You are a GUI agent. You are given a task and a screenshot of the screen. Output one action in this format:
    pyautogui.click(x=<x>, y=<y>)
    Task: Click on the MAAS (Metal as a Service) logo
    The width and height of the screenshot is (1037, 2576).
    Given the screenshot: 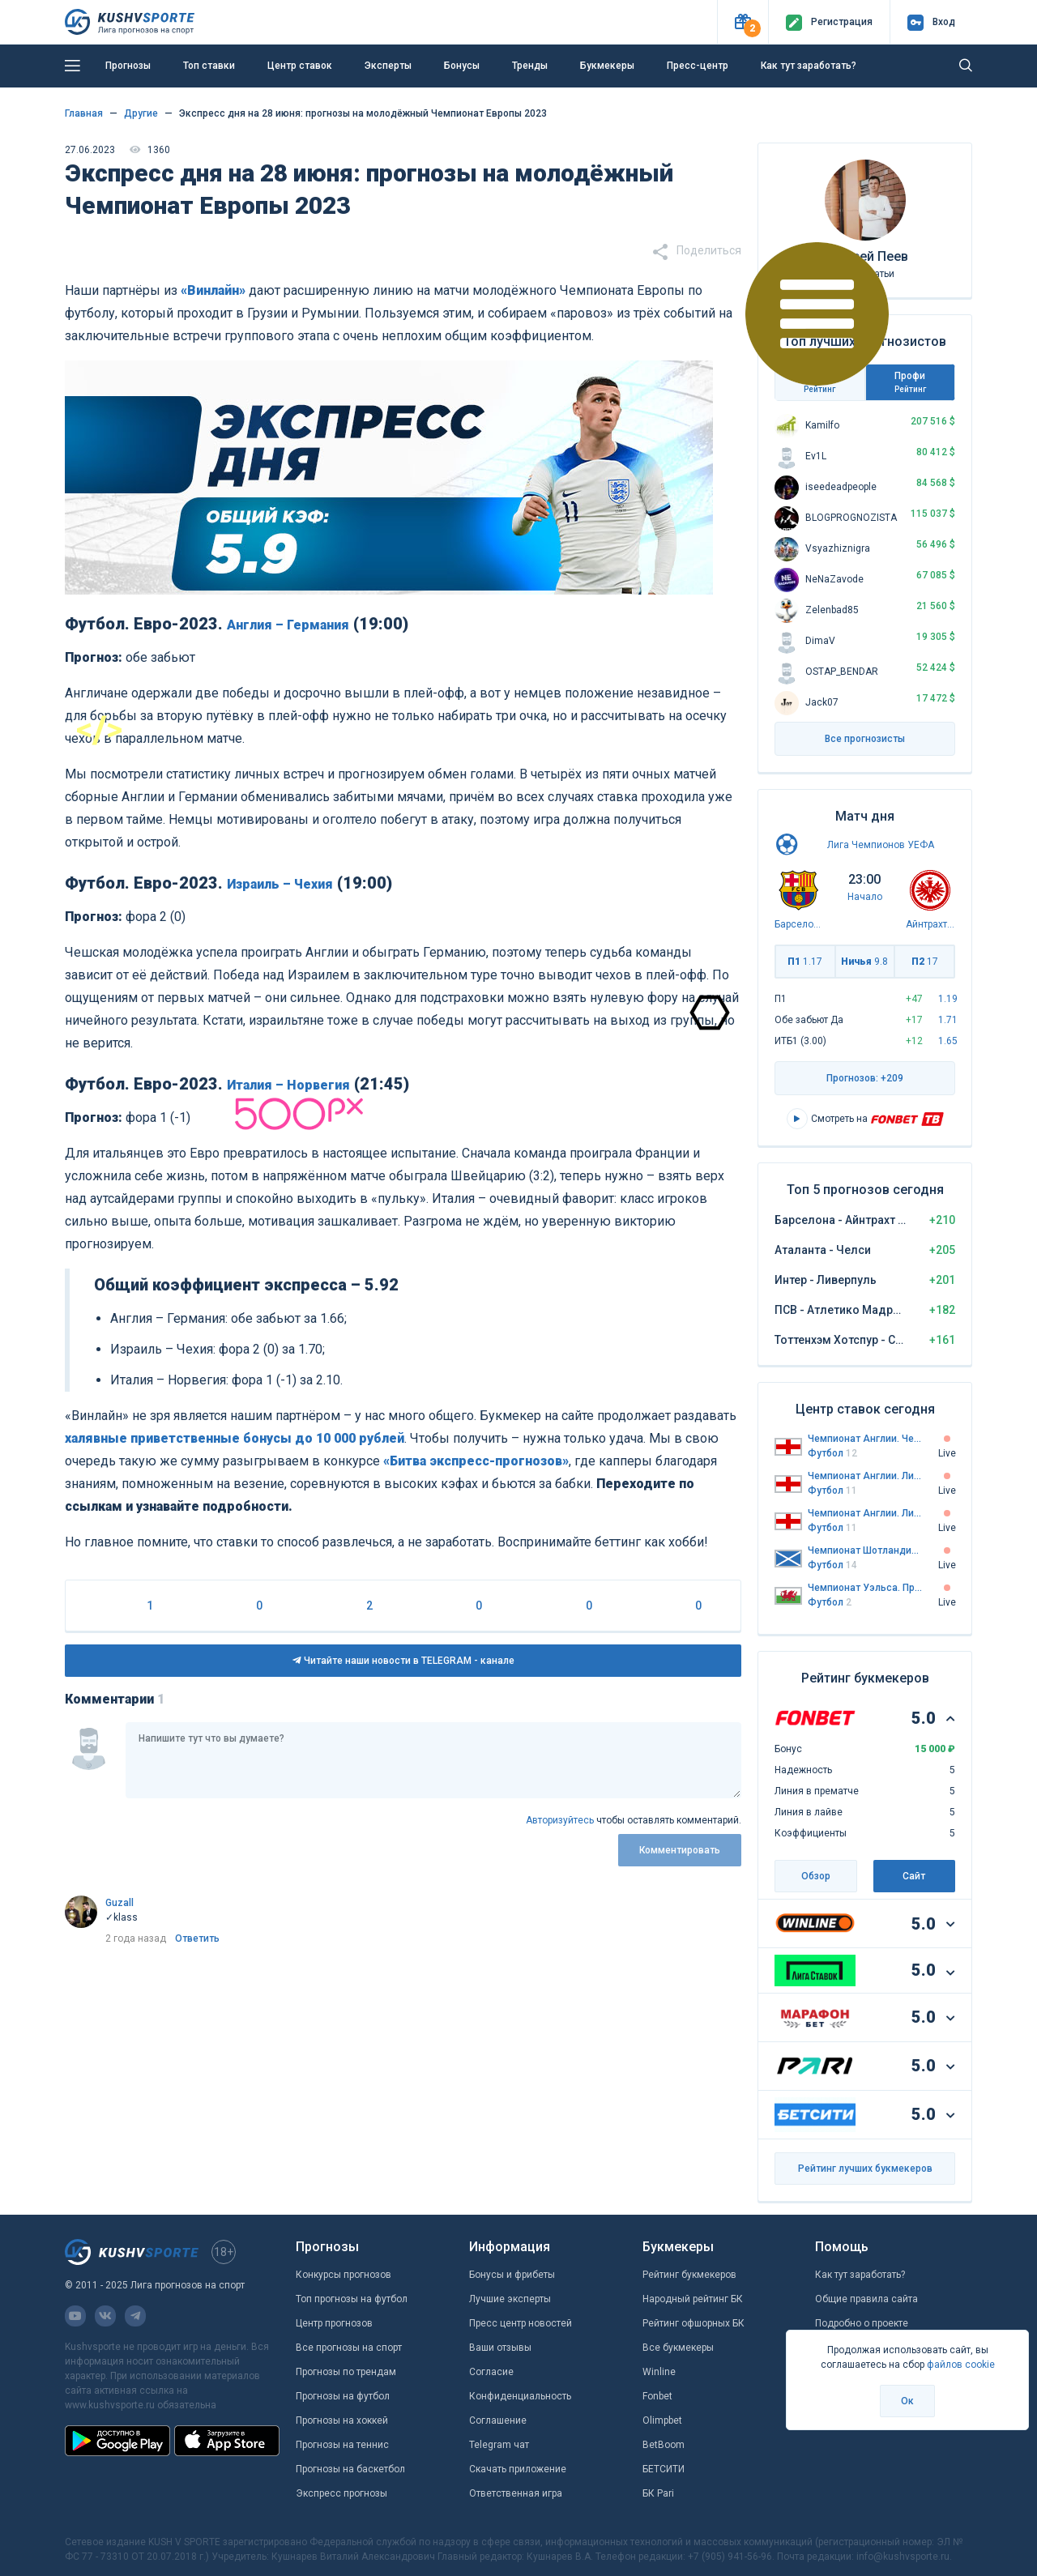 What is the action you would take?
    pyautogui.click(x=817, y=313)
    